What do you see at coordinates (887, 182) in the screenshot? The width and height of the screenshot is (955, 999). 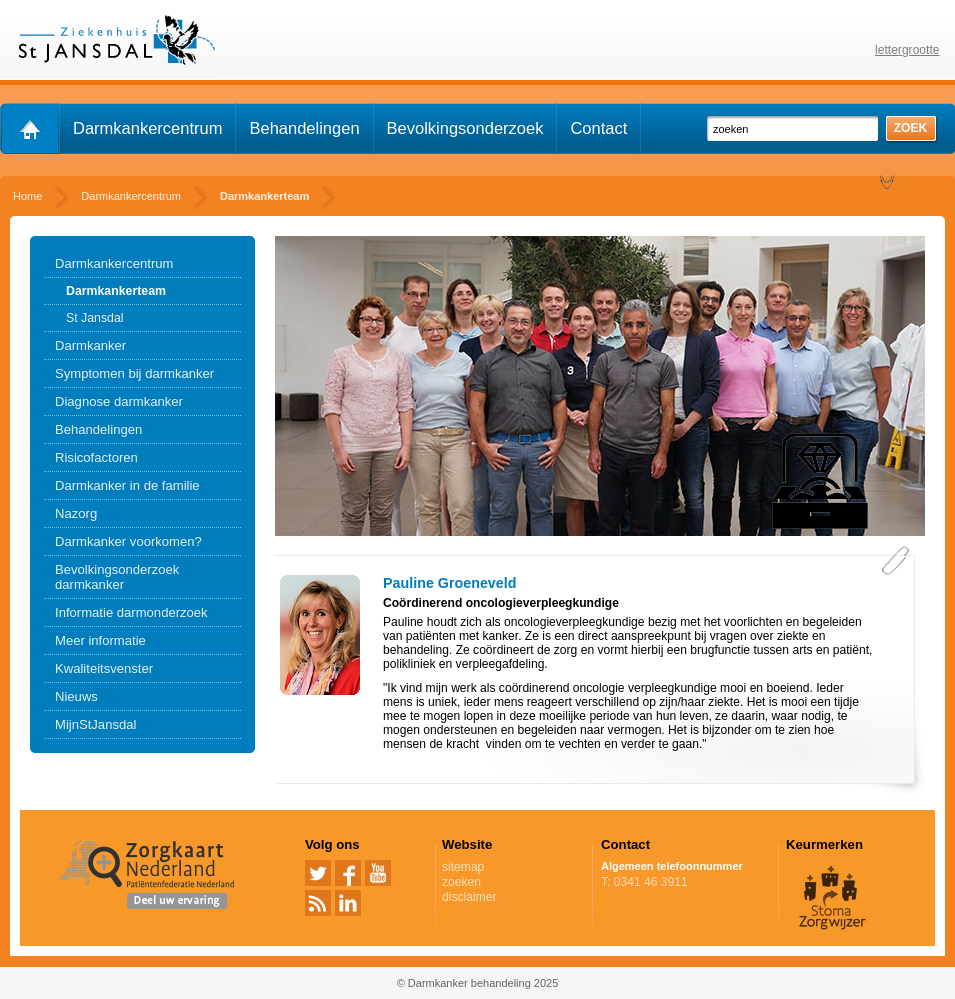 I see `view jewelry or accessories in inventory` at bounding box center [887, 182].